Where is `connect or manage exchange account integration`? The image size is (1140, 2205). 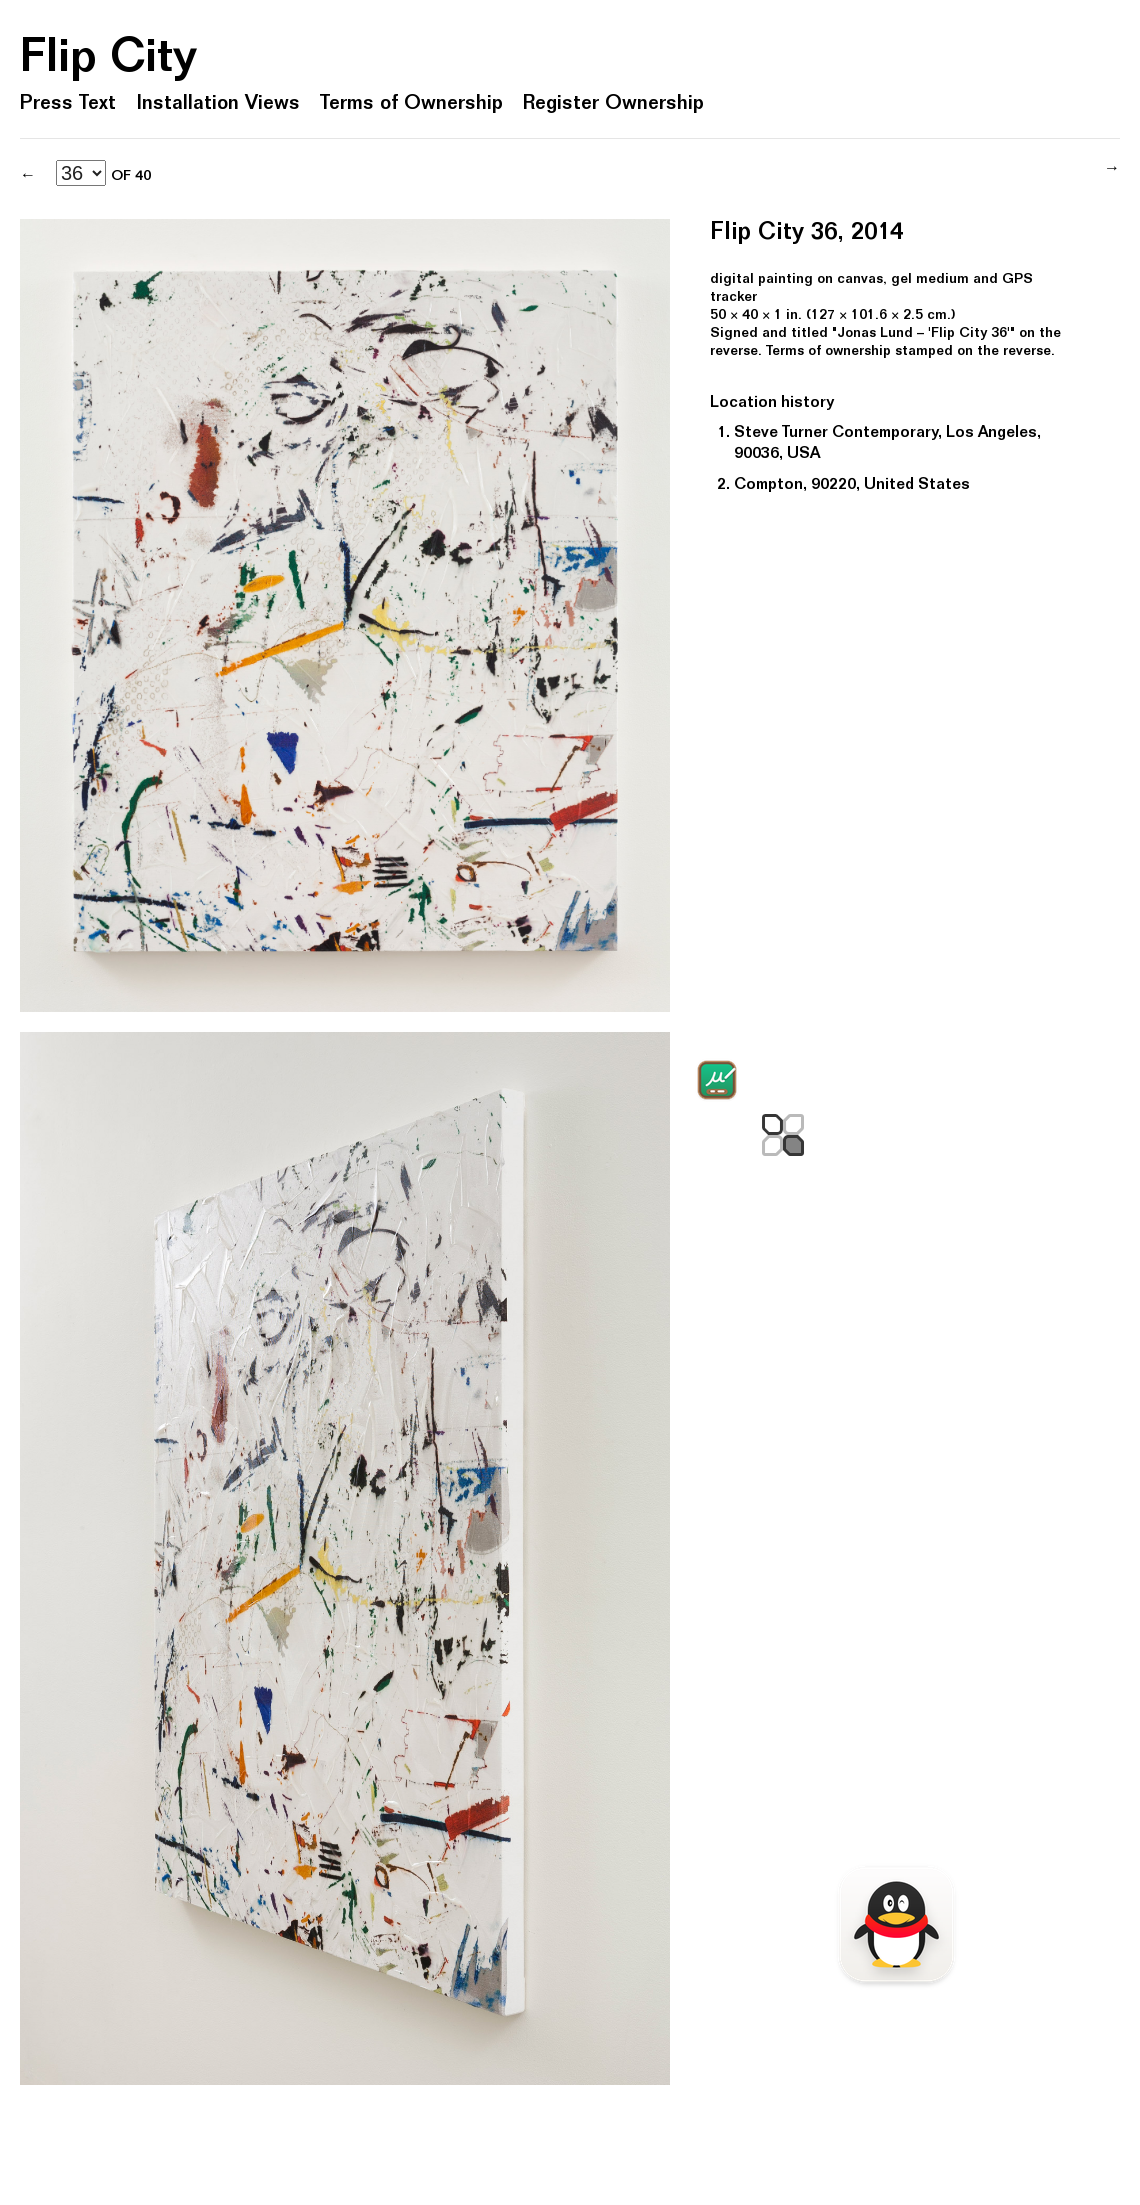 connect or manage exchange account integration is located at coordinates (783, 1135).